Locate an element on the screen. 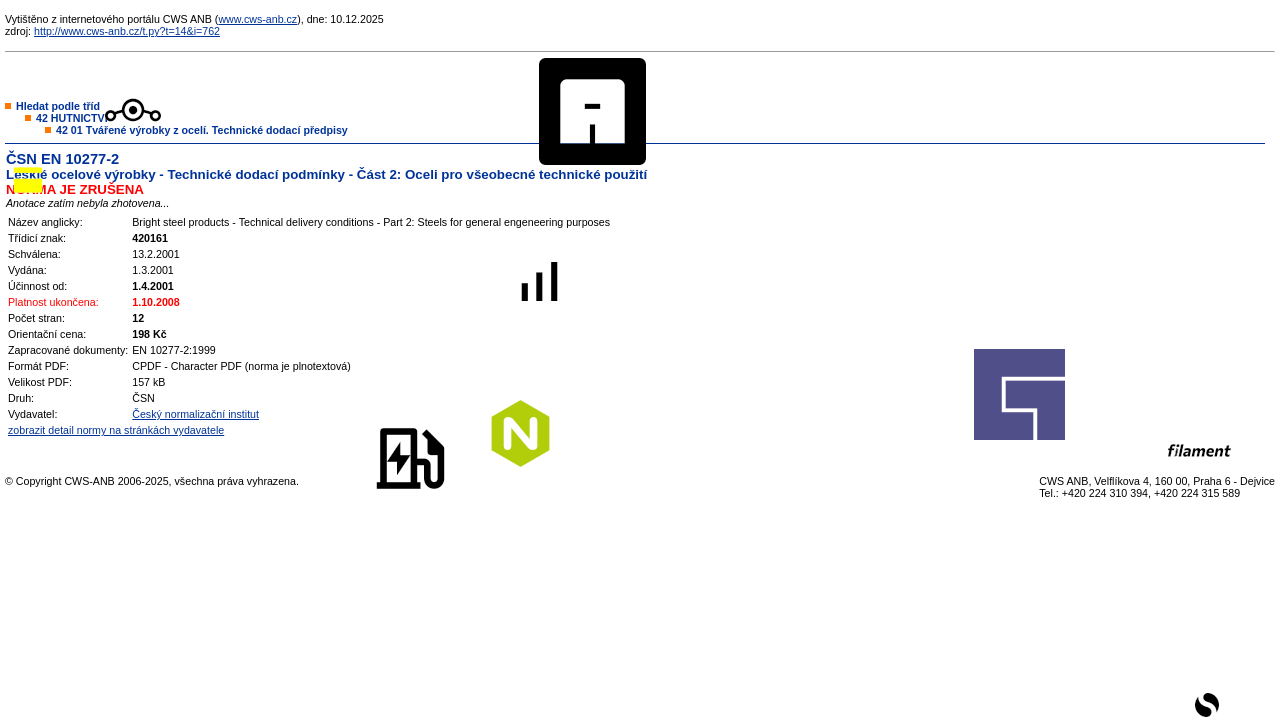 This screenshot has height=720, width=1280. simple analytics logo is located at coordinates (539, 281).